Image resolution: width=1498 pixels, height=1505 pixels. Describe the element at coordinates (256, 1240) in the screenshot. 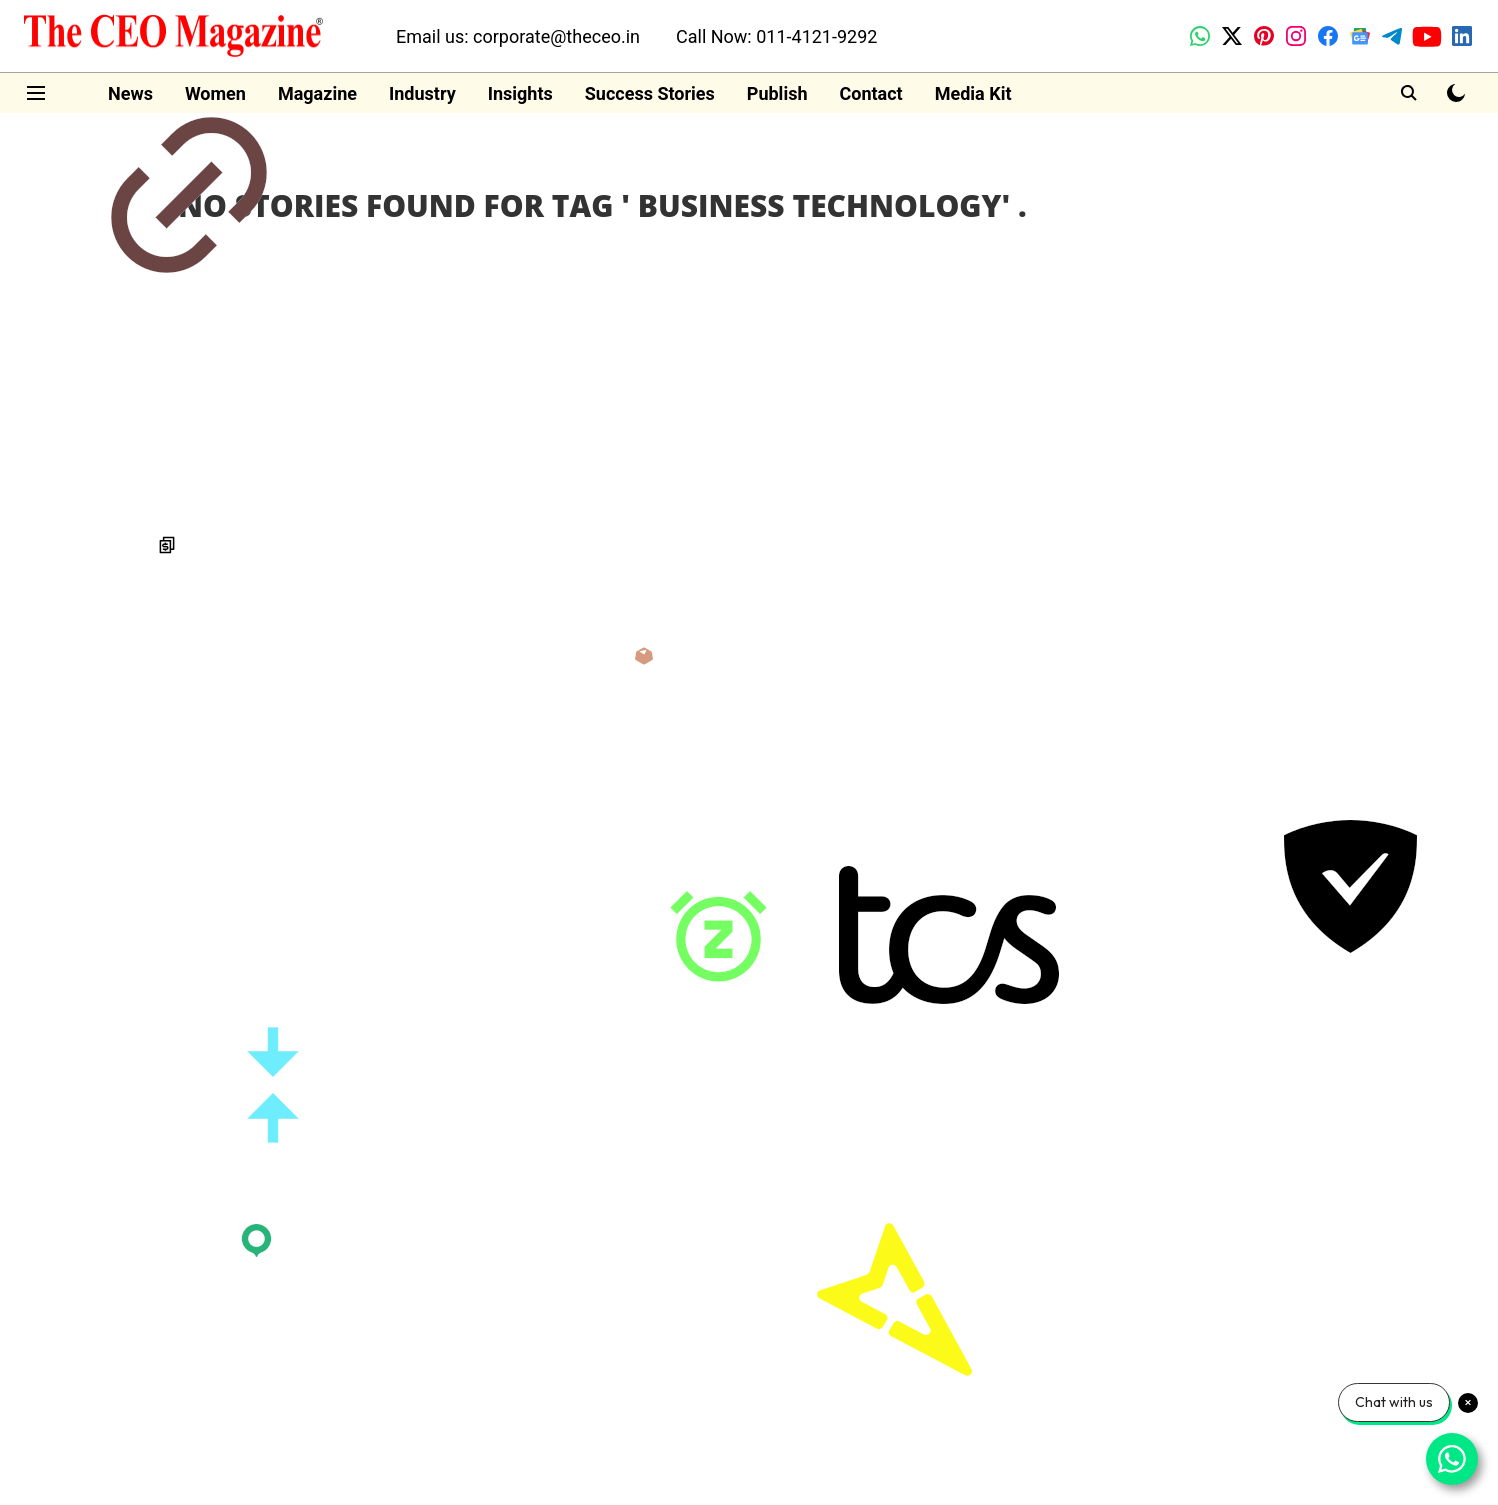

I see `open OsmAnd navigation app` at that location.